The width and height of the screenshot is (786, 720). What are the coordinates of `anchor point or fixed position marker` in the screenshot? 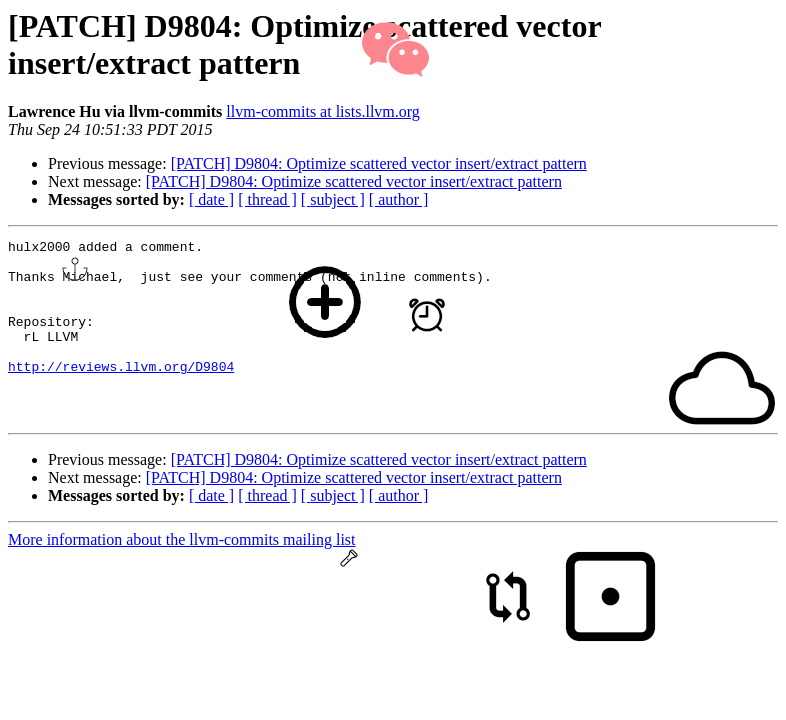 It's located at (75, 269).